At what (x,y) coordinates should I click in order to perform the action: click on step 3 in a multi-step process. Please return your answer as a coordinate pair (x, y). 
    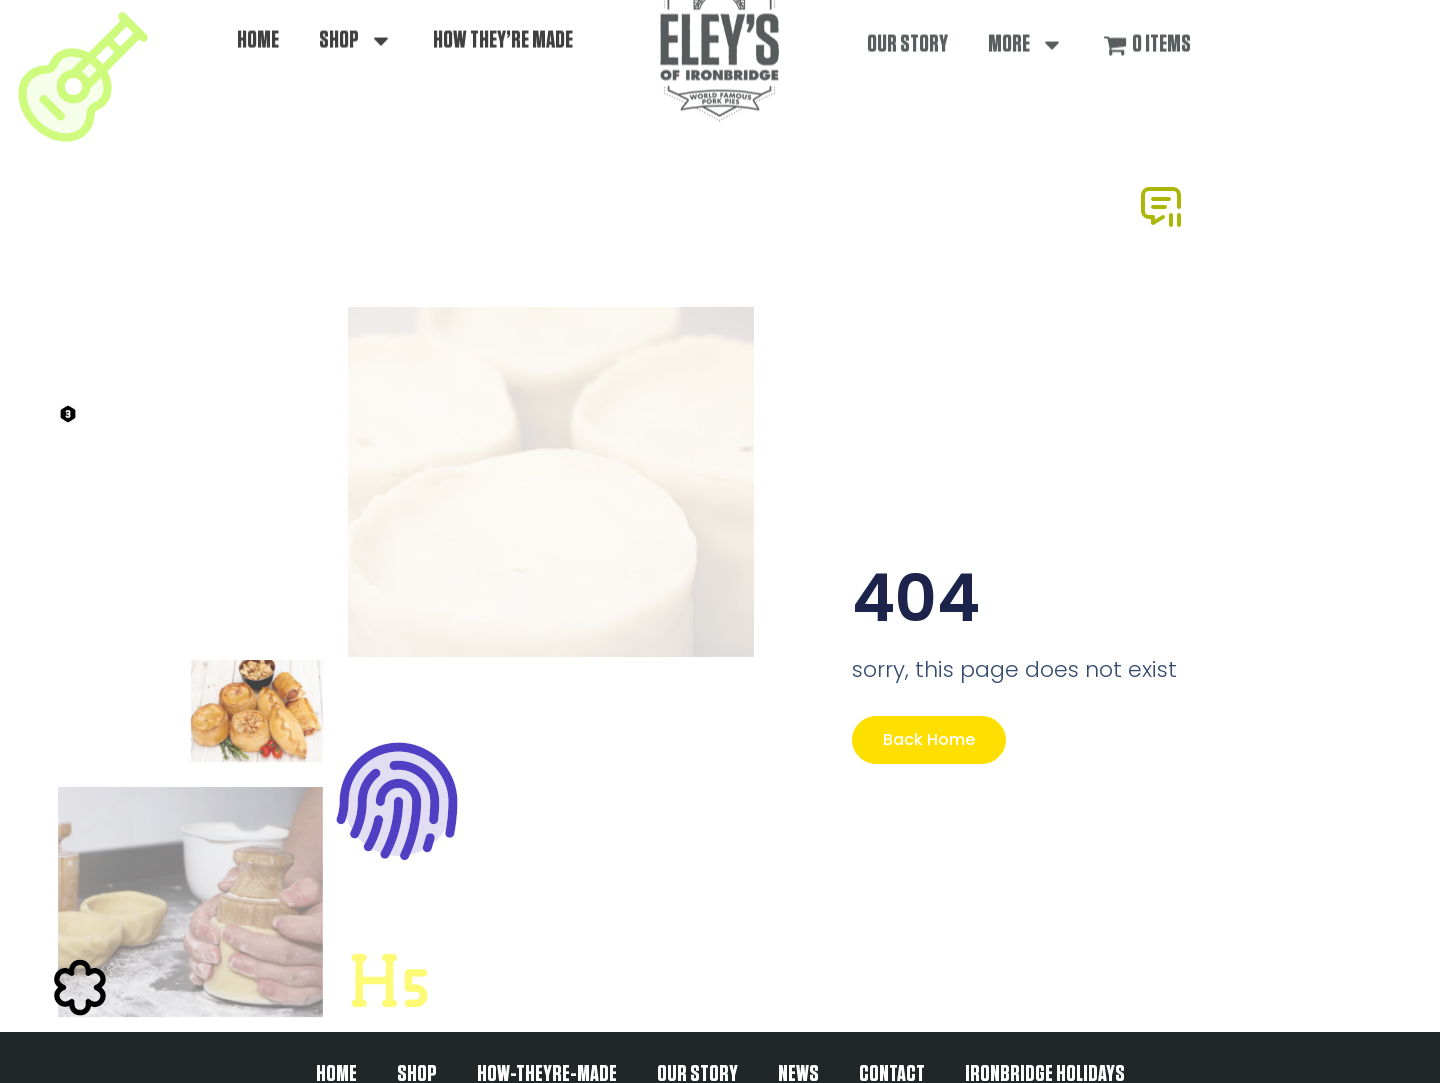
    Looking at the image, I should click on (68, 414).